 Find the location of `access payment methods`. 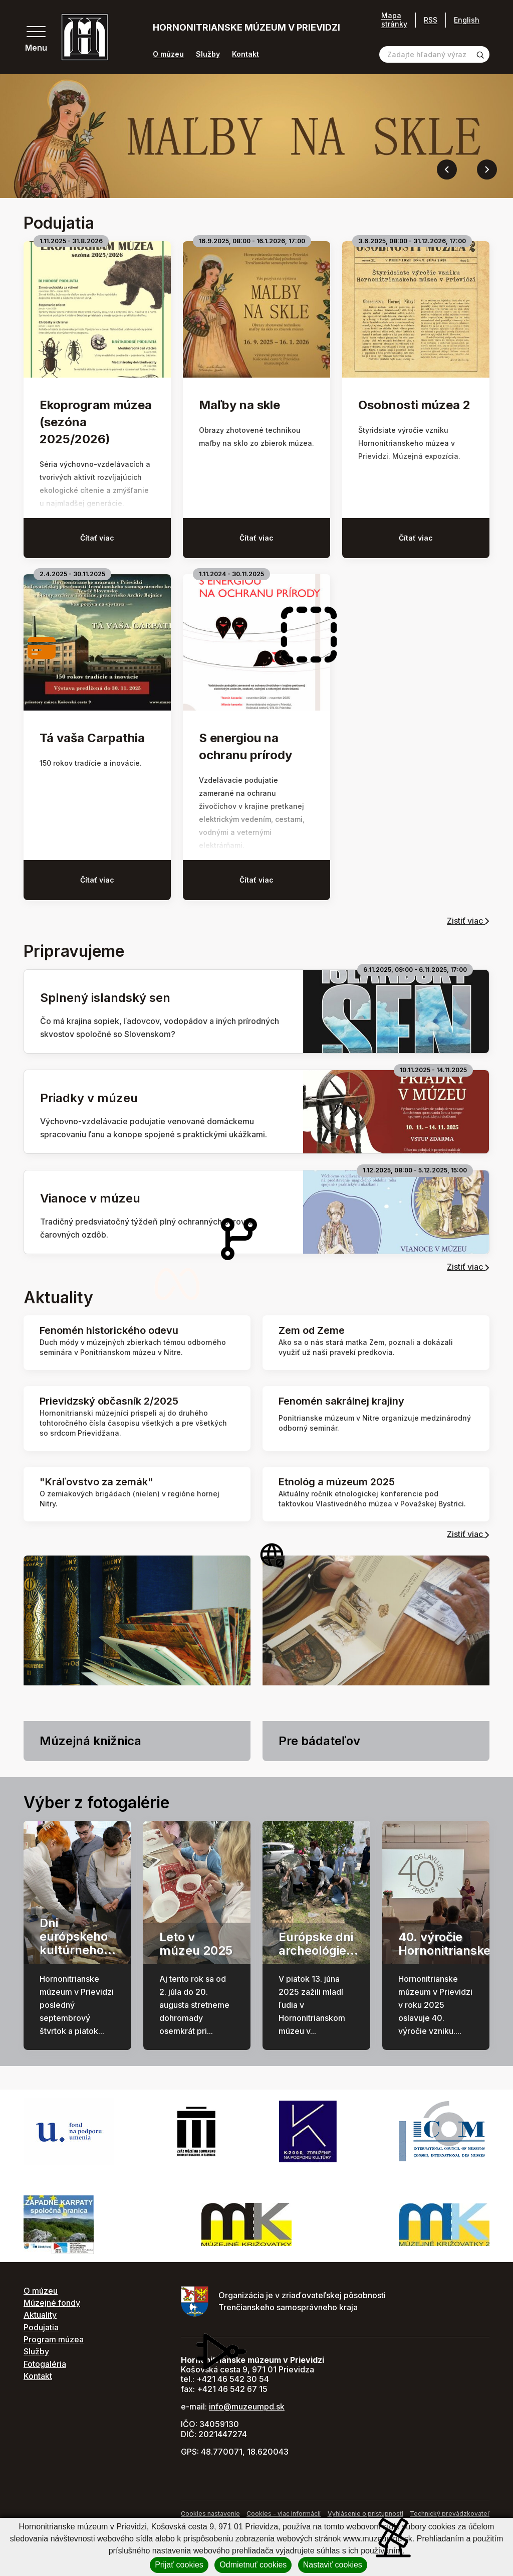

access payment methods is located at coordinates (42, 648).